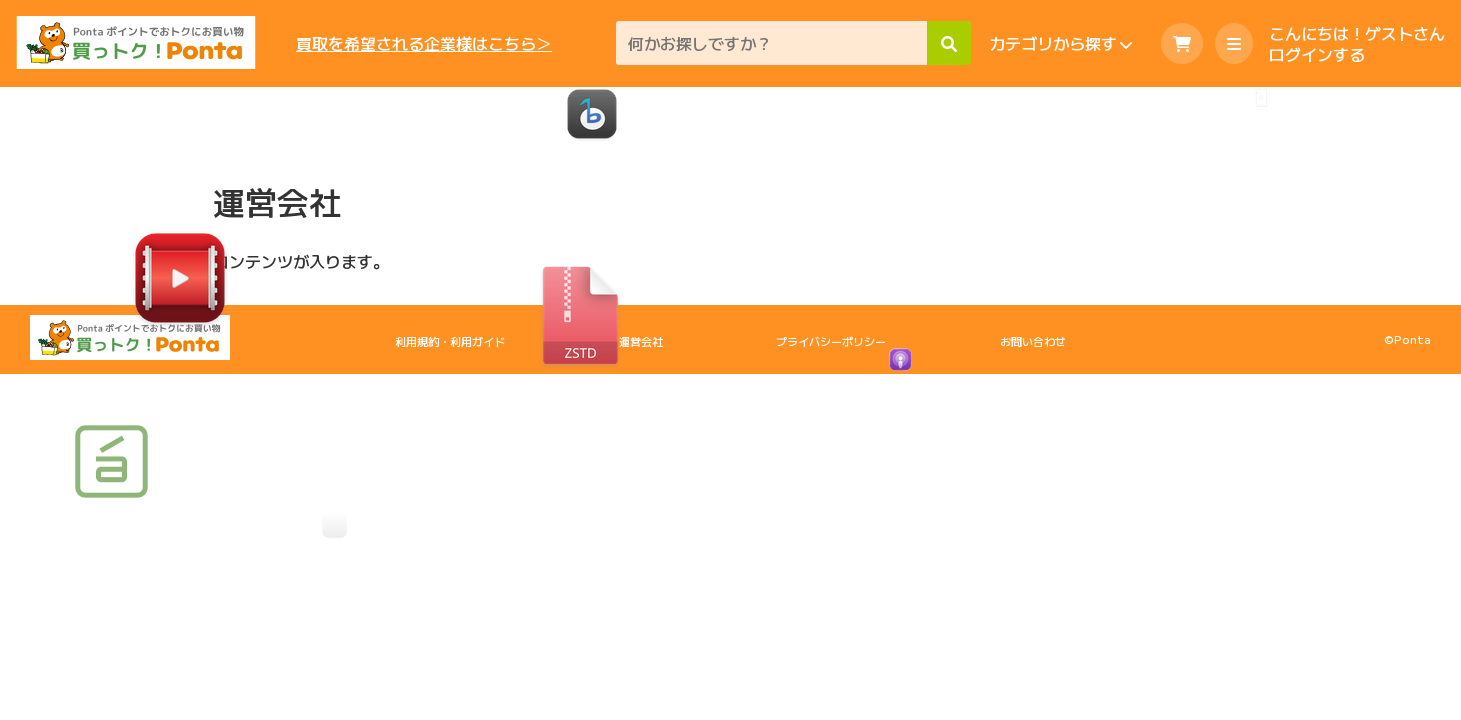  I want to click on open the podcasts app, so click(900, 359).